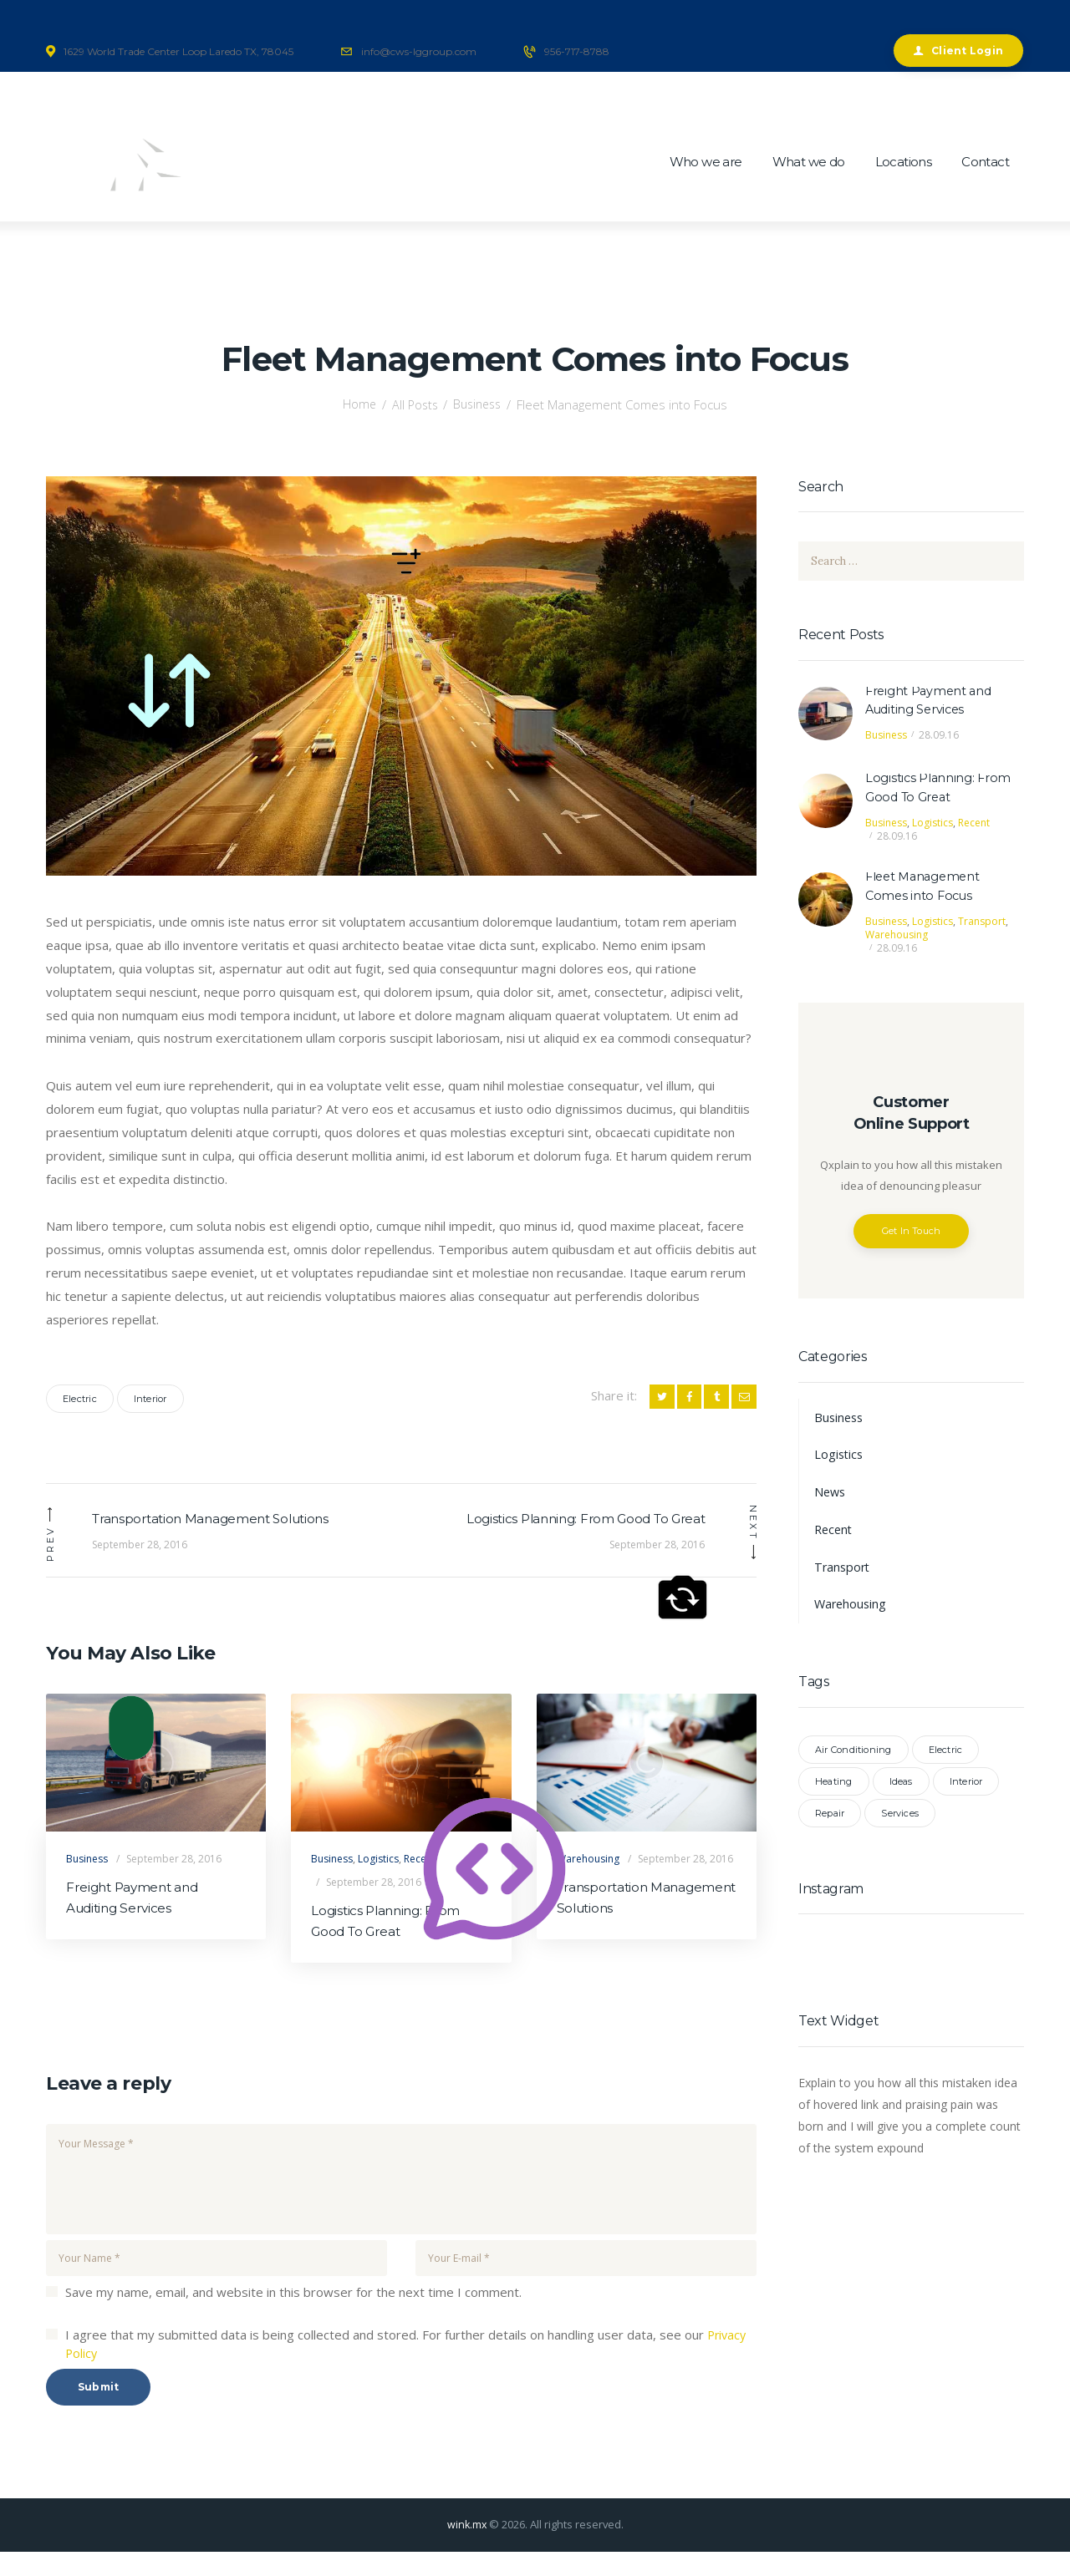  I want to click on sort items in ascending or descending order, so click(169, 690).